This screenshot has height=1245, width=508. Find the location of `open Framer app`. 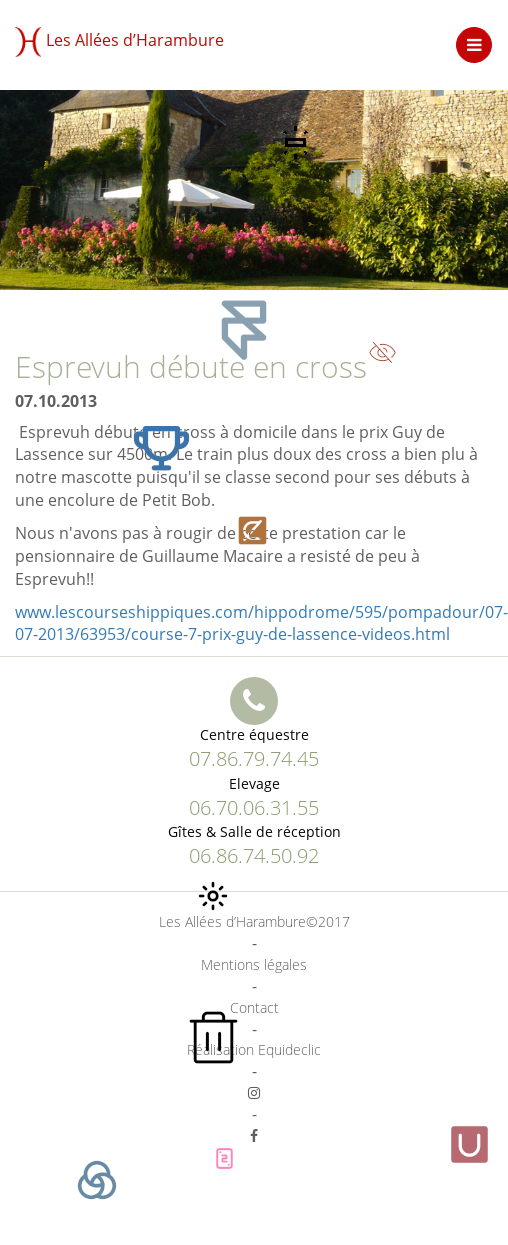

open Framer app is located at coordinates (244, 327).